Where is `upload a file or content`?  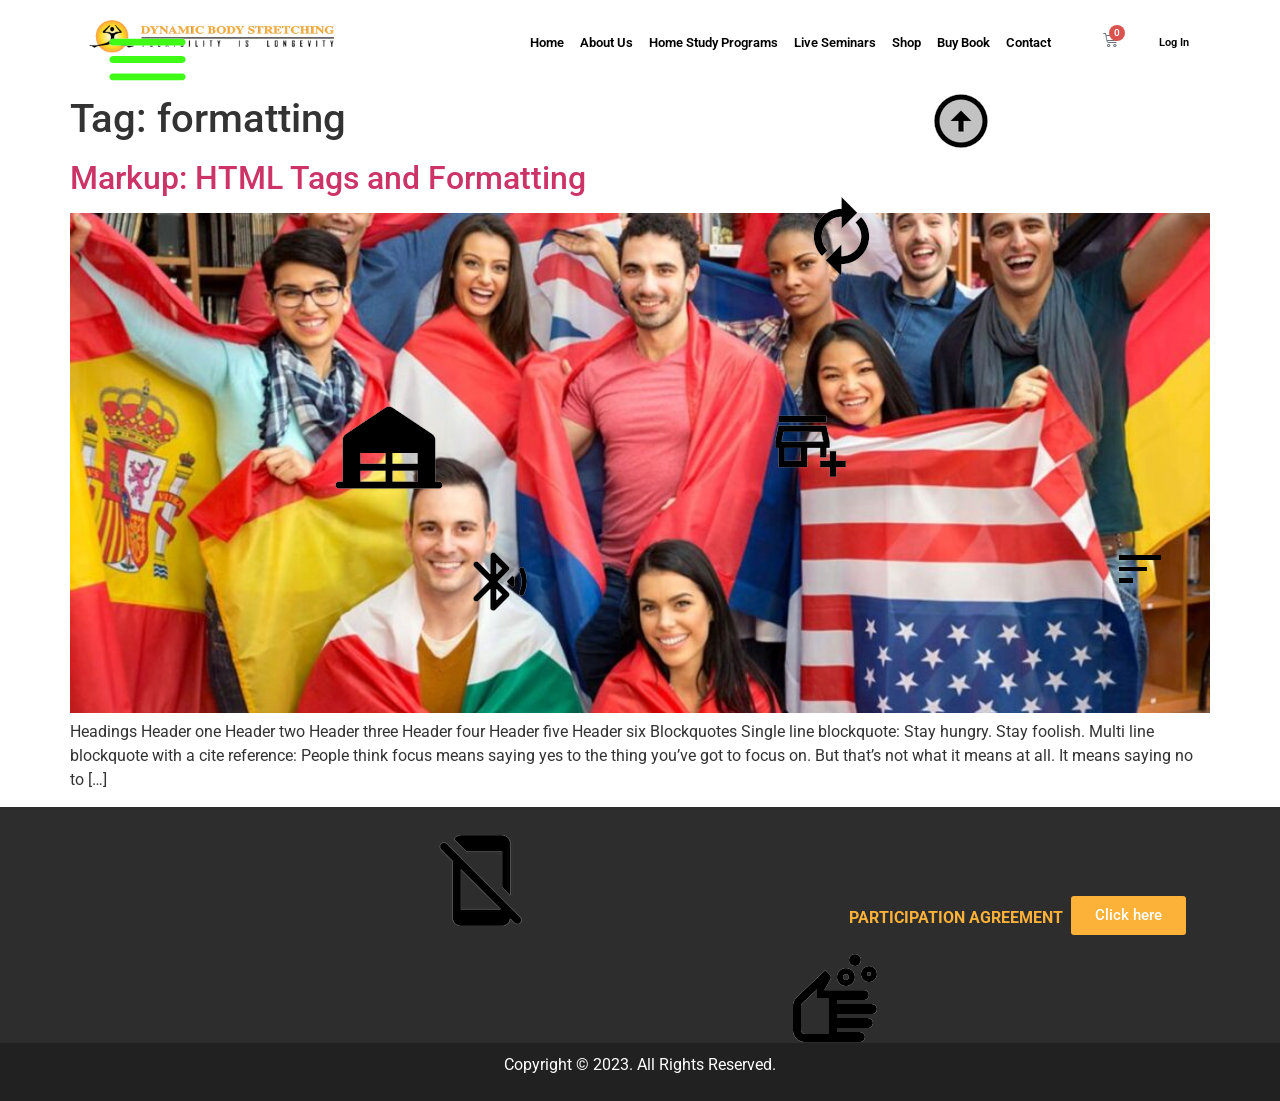
upload a file or content is located at coordinates (961, 121).